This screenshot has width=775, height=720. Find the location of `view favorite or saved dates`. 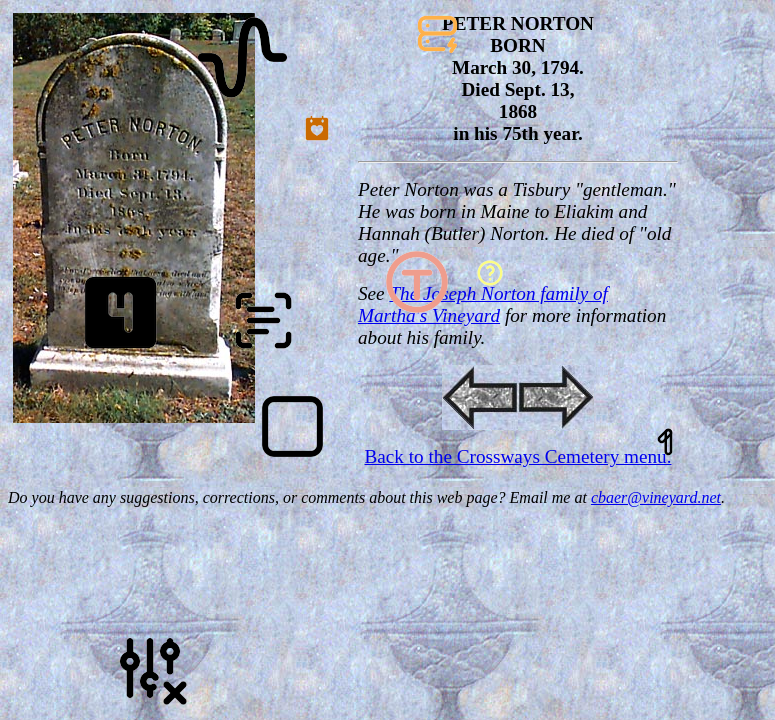

view favorite or saved dates is located at coordinates (317, 129).